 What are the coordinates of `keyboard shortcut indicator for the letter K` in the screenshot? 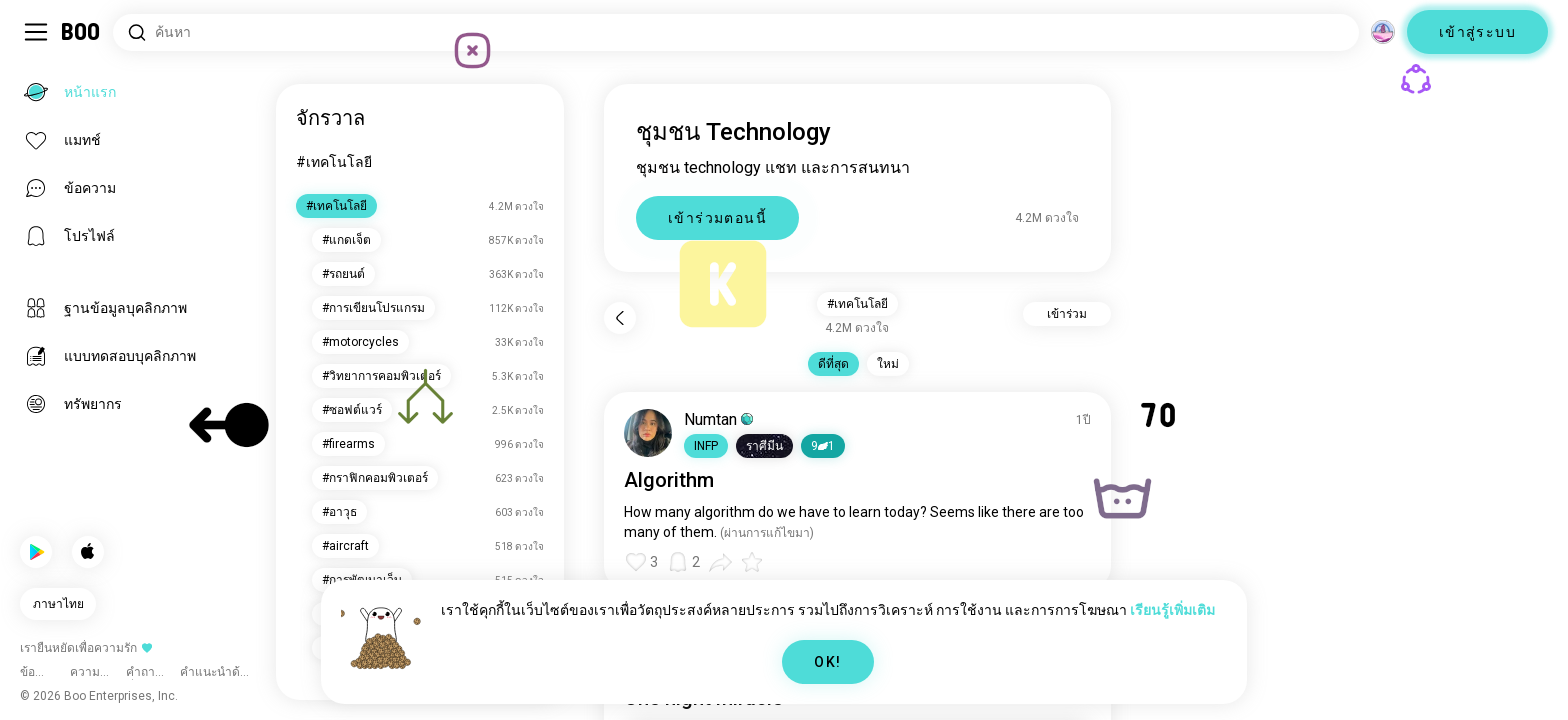 It's located at (723, 284).